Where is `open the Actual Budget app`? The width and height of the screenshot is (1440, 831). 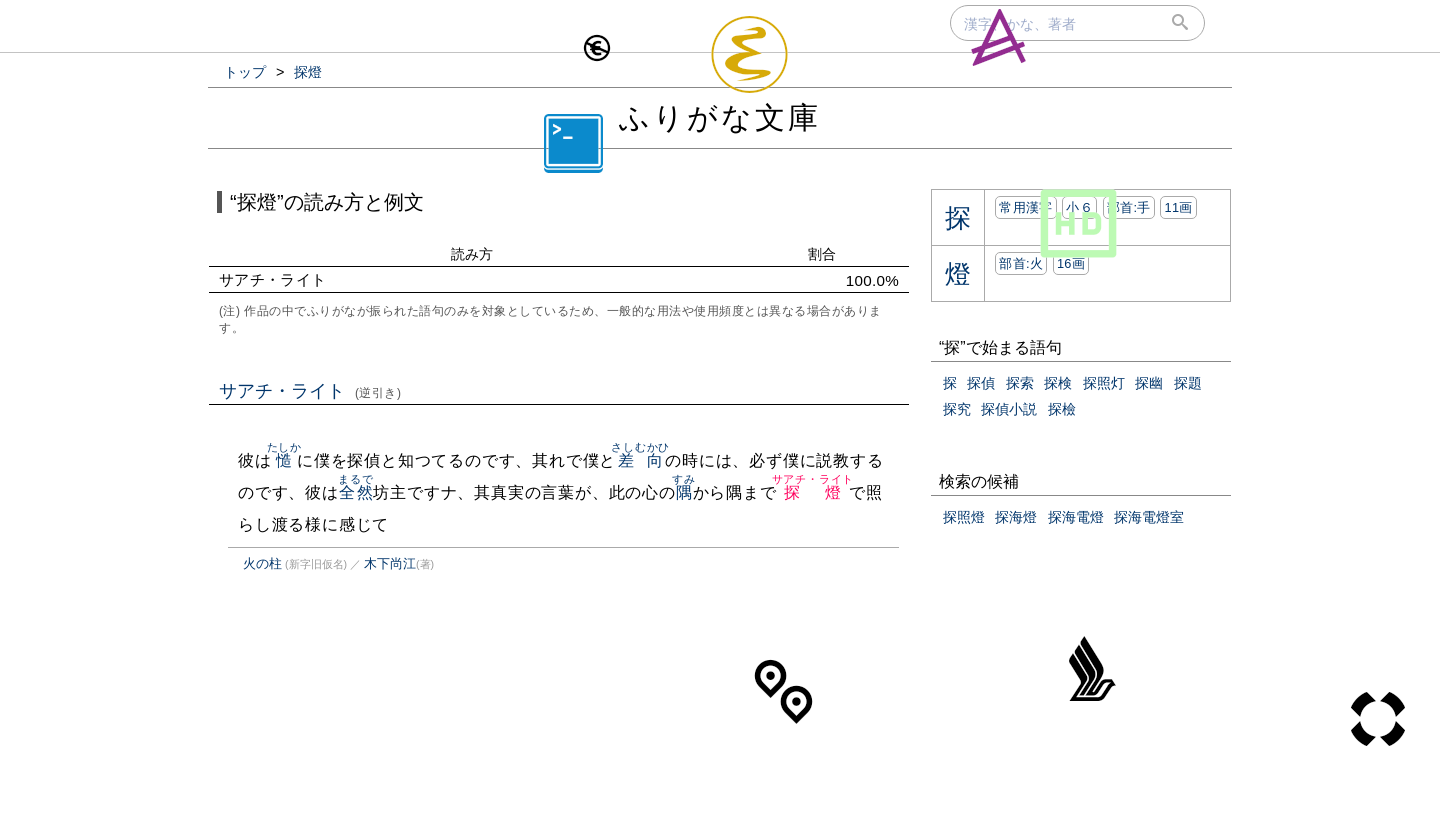
open the Actual Budget app is located at coordinates (998, 37).